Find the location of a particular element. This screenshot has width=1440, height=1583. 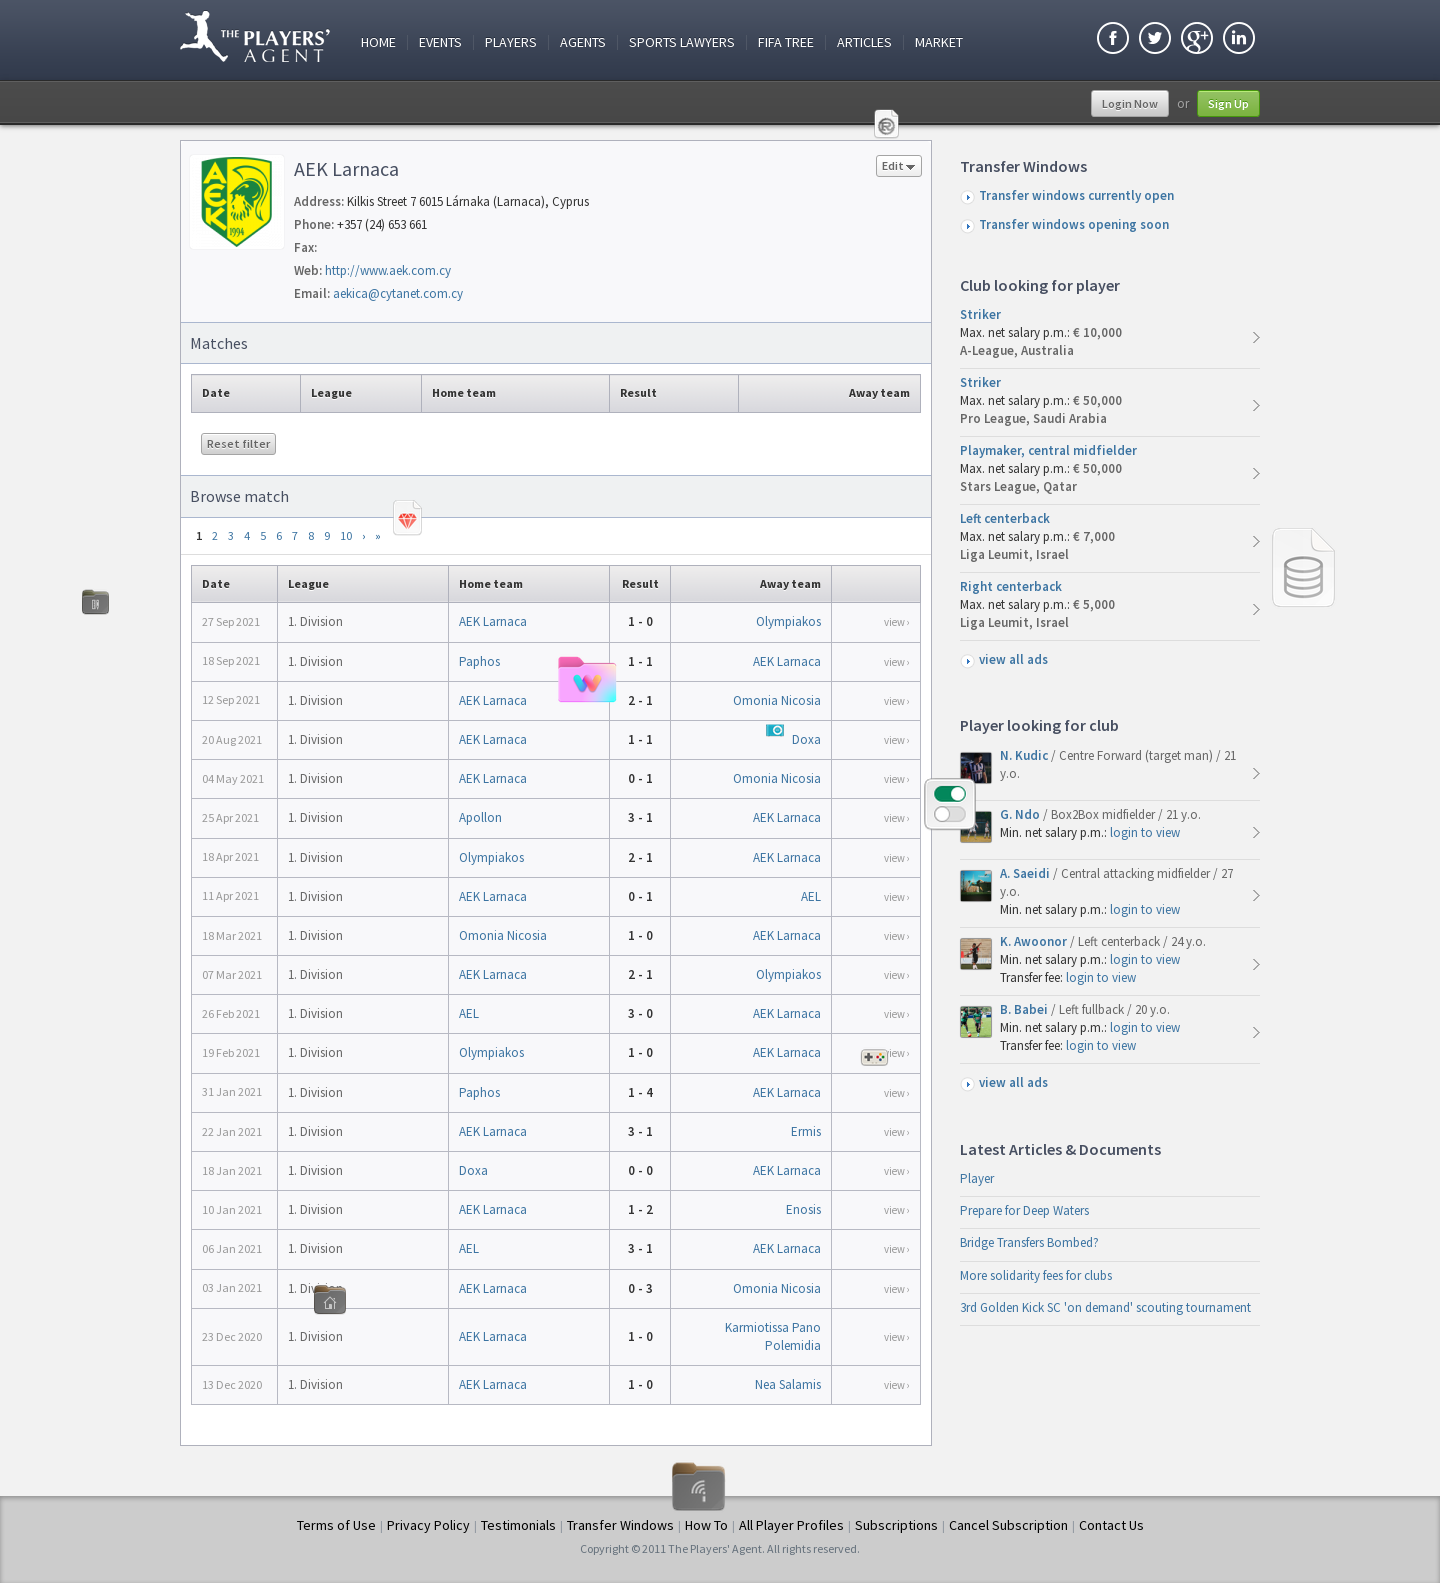

a ruby programming language file is located at coordinates (407, 517).